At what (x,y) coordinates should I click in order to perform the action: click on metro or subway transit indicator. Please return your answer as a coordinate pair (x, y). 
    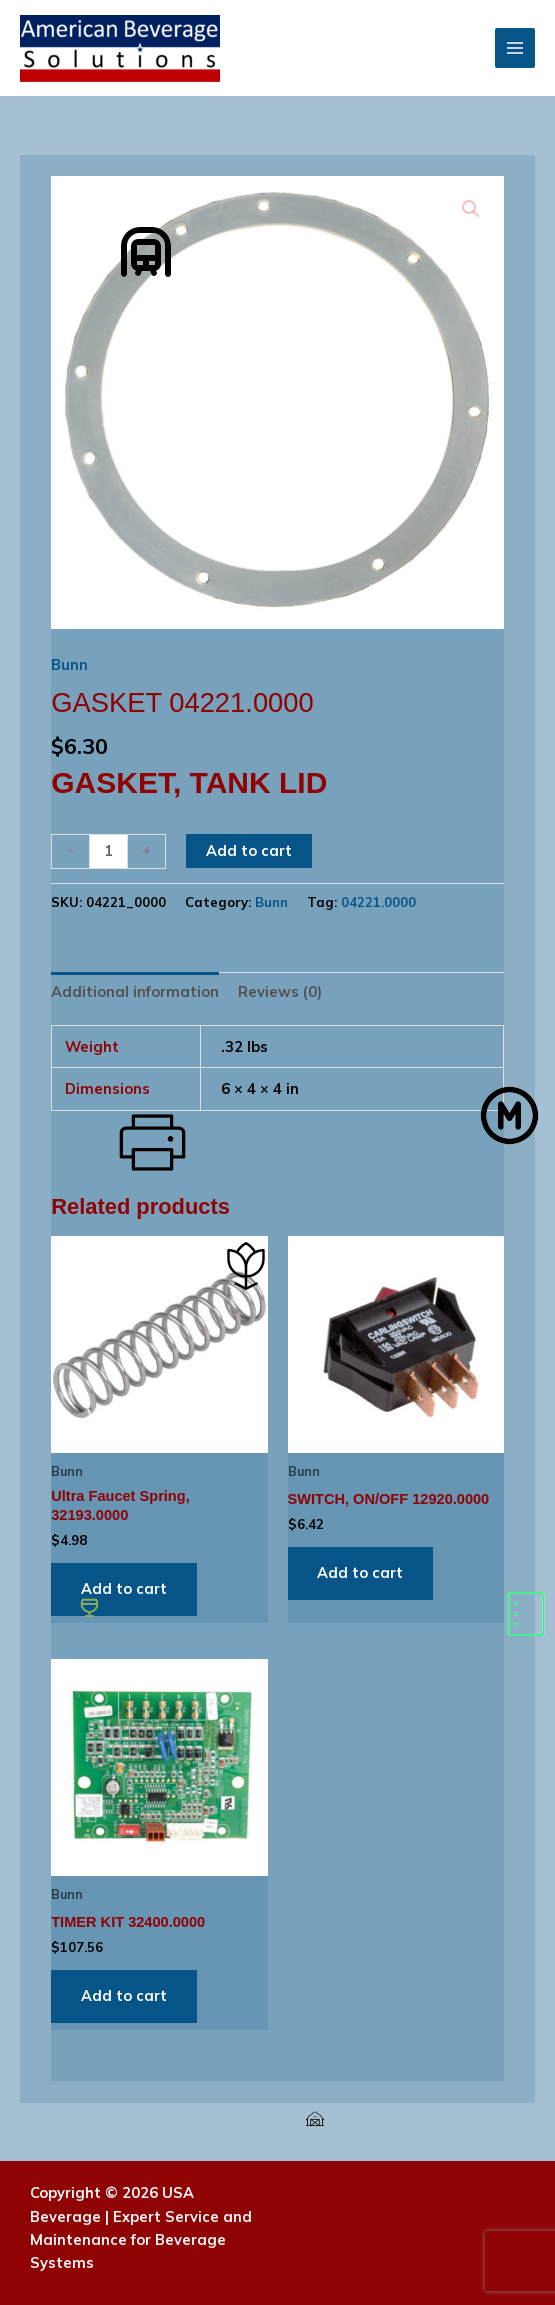
    Looking at the image, I should click on (509, 1115).